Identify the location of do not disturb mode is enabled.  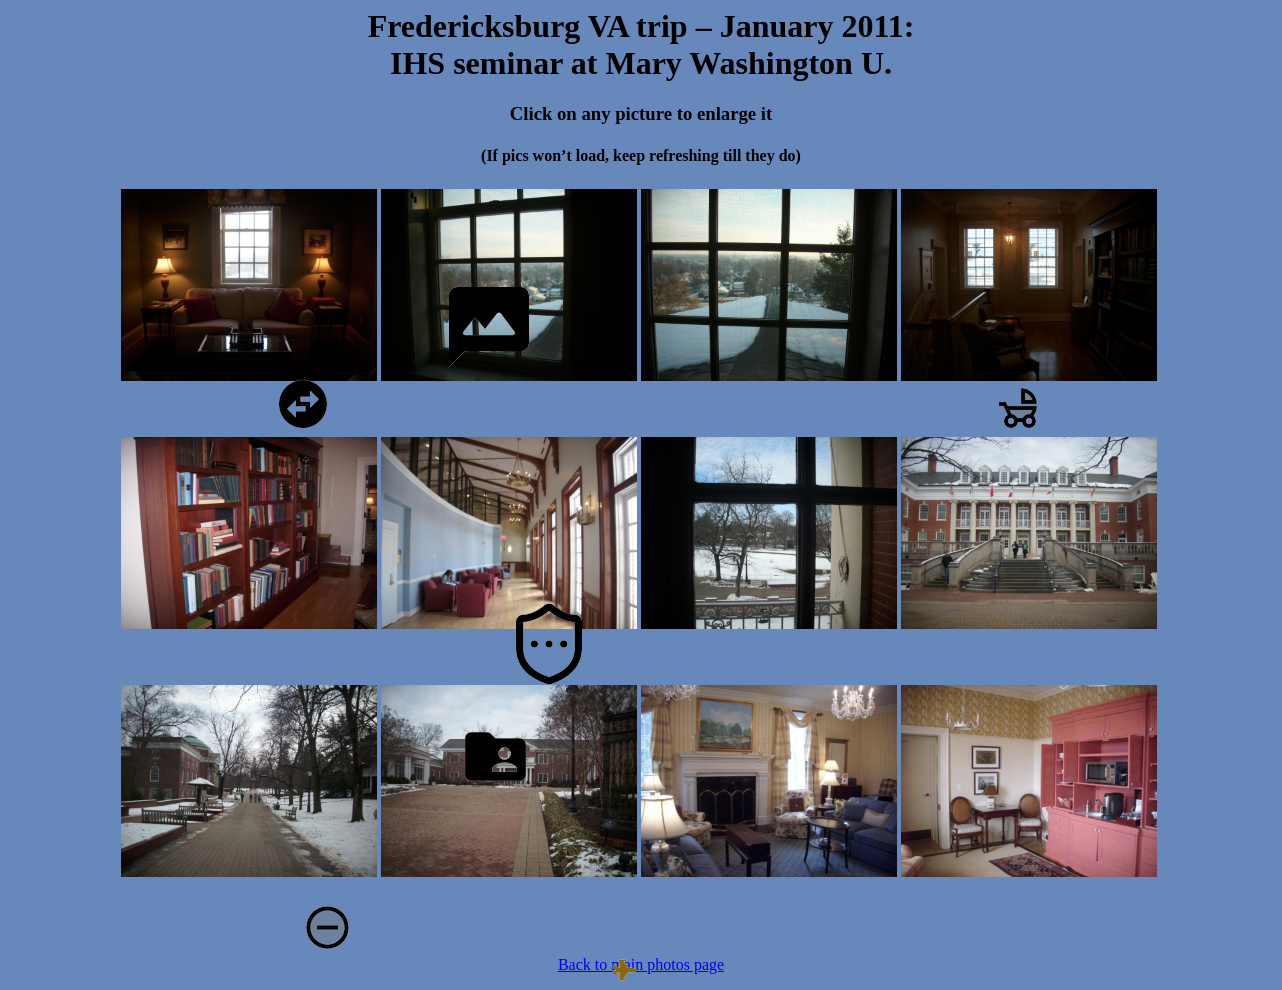
(327, 927).